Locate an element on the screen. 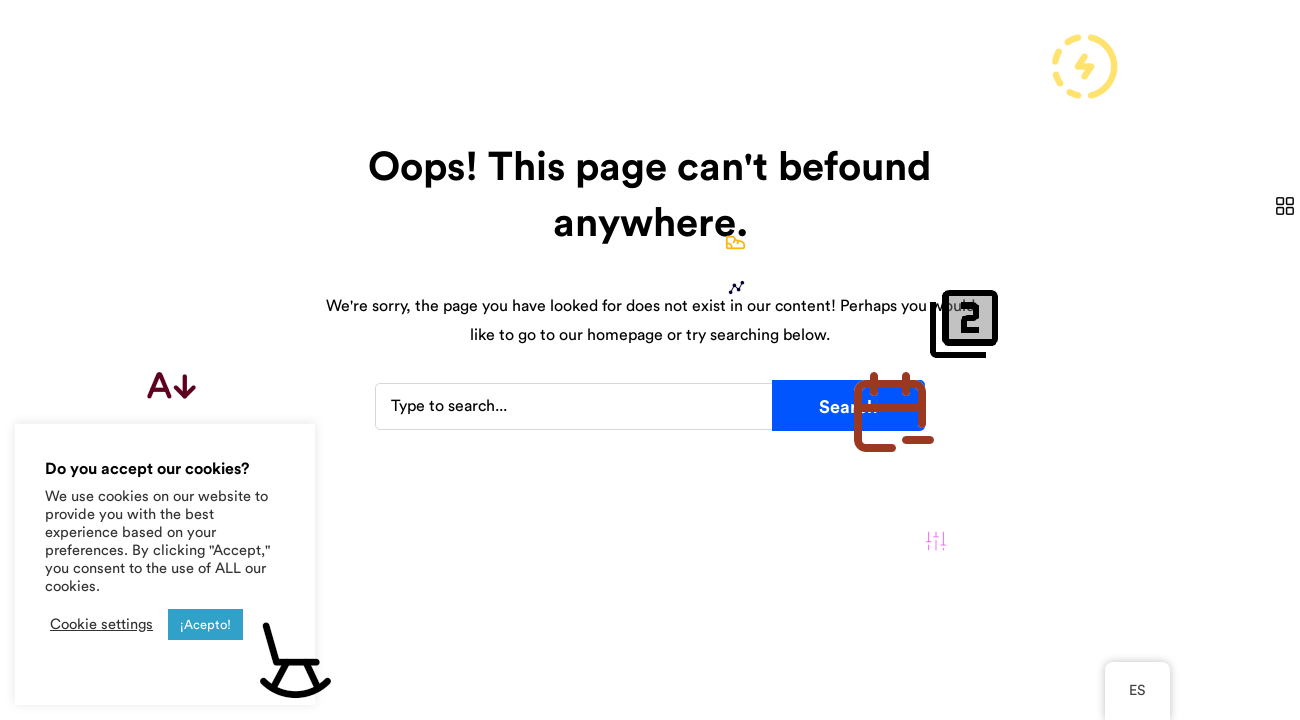 This screenshot has width=1300, height=720. indicates 2 items selected or stacked is located at coordinates (964, 324).